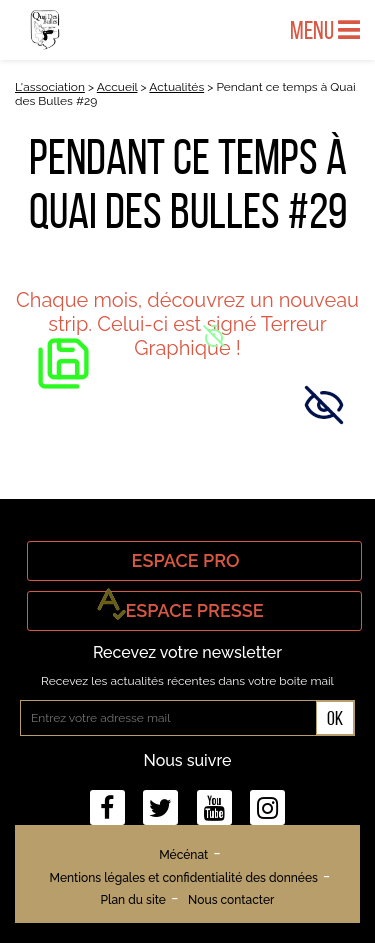 This screenshot has width=375, height=943. What do you see at coordinates (214, 336) in the screenshot?
I see `disable or cancel timer` at bounding box center [214, 336].